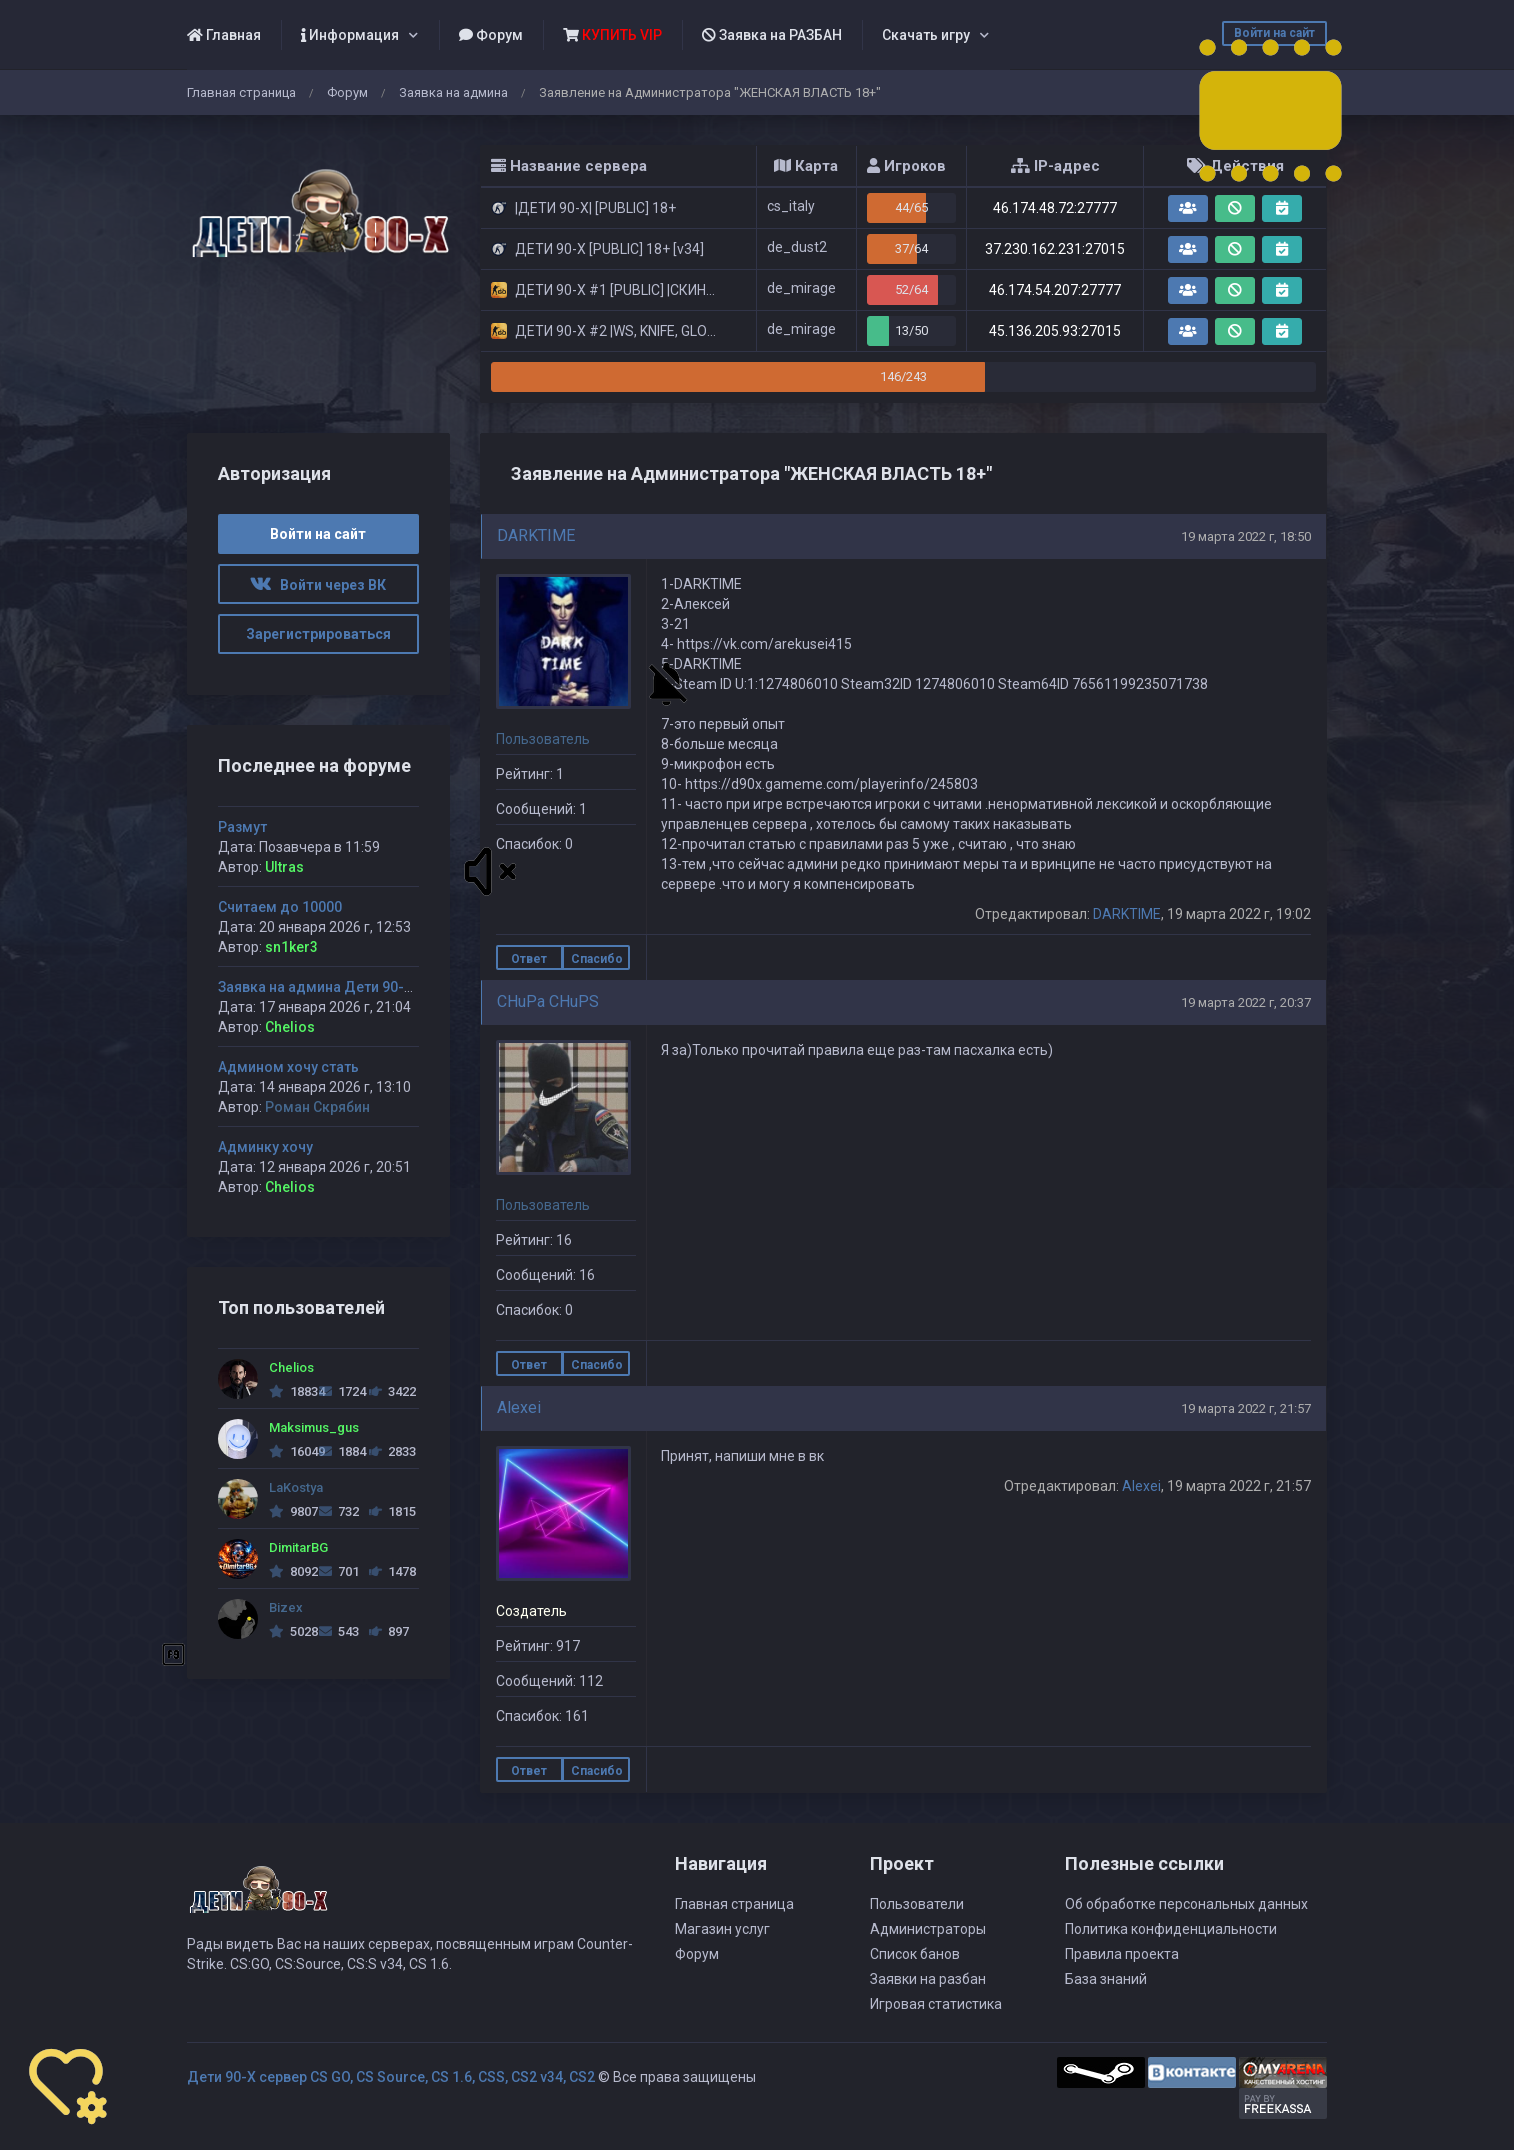  Describe the element at coordinates (1270, 110) in the screenshot. I see `insert a new content section` at that location.